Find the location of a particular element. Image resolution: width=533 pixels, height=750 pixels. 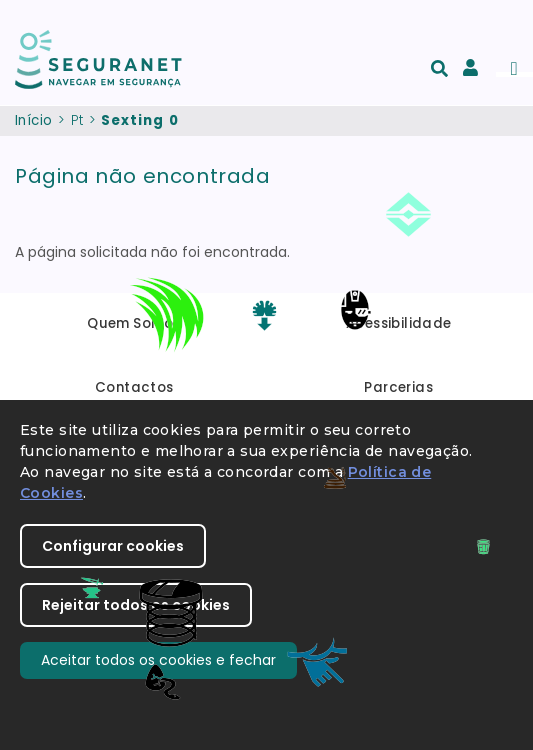

activate a divine power or special ability is located at coordinates (317, 666).